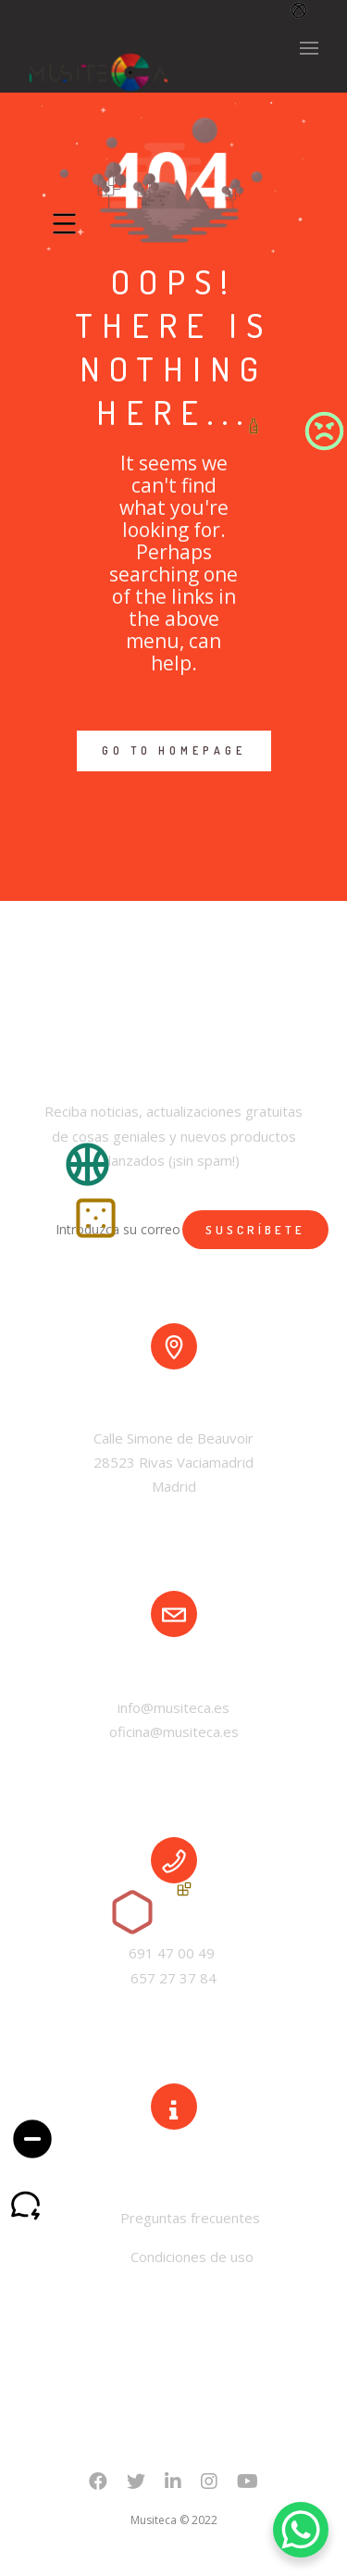 This screenshot has height=2576, width=347. What do you see at coordinates (299, 10) in the screenshot?
I see `xbox brand logo` at bounding box center [299, 10].